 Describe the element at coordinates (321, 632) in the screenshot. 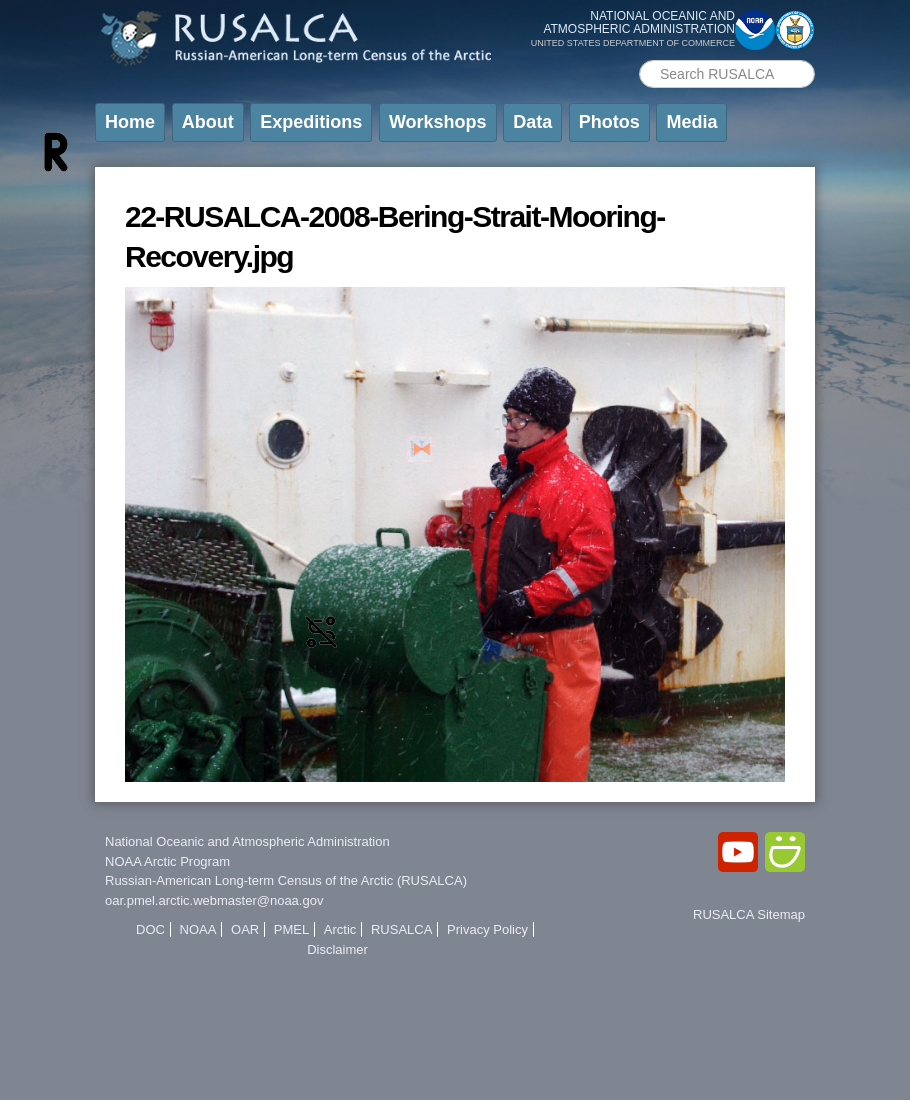

I see `disable route navigation` at that location.